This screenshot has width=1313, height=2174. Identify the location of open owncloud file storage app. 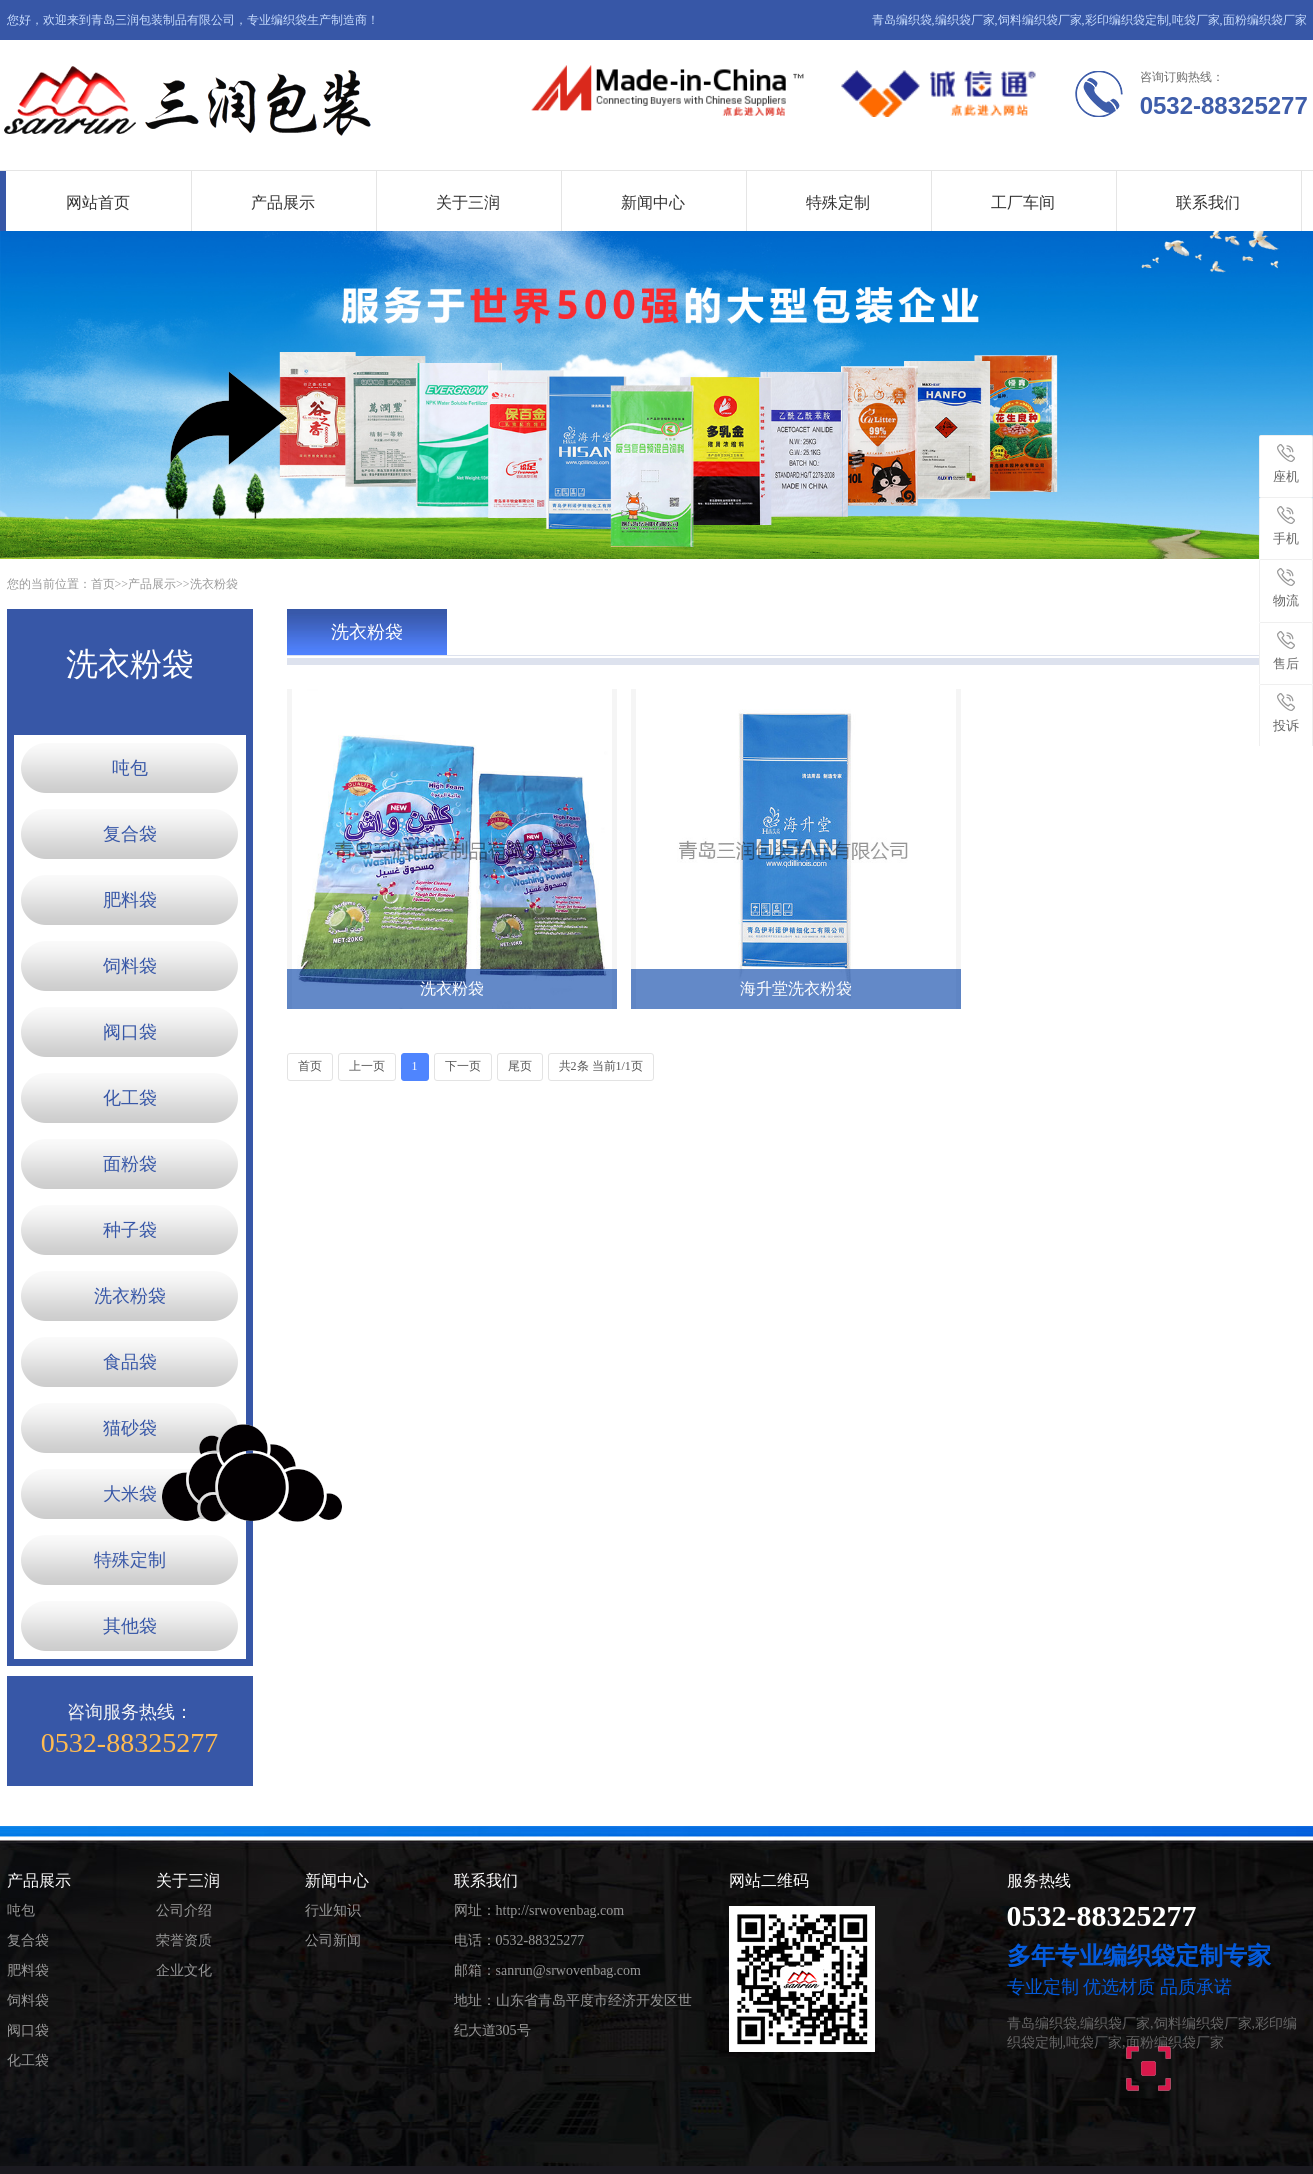
(252, 1473).